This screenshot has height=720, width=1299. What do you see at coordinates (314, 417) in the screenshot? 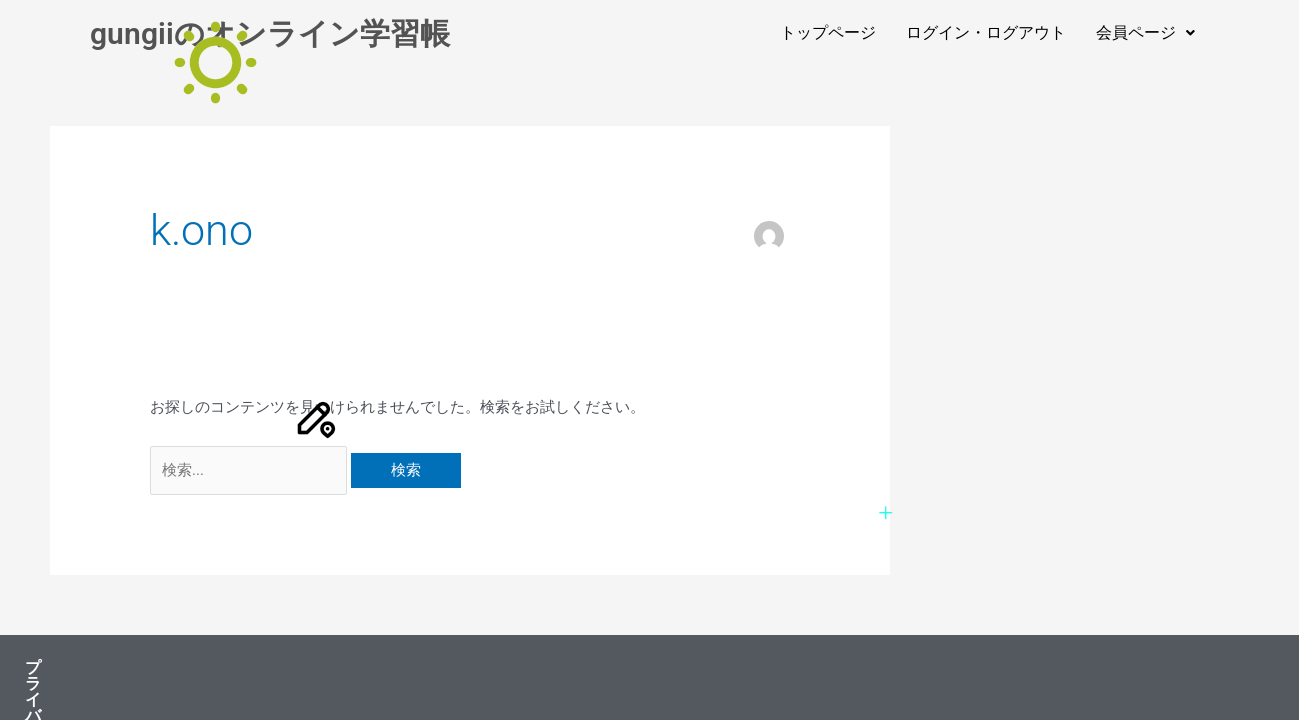
I see `pin or save an edited note` at bounding box center [314, 417].